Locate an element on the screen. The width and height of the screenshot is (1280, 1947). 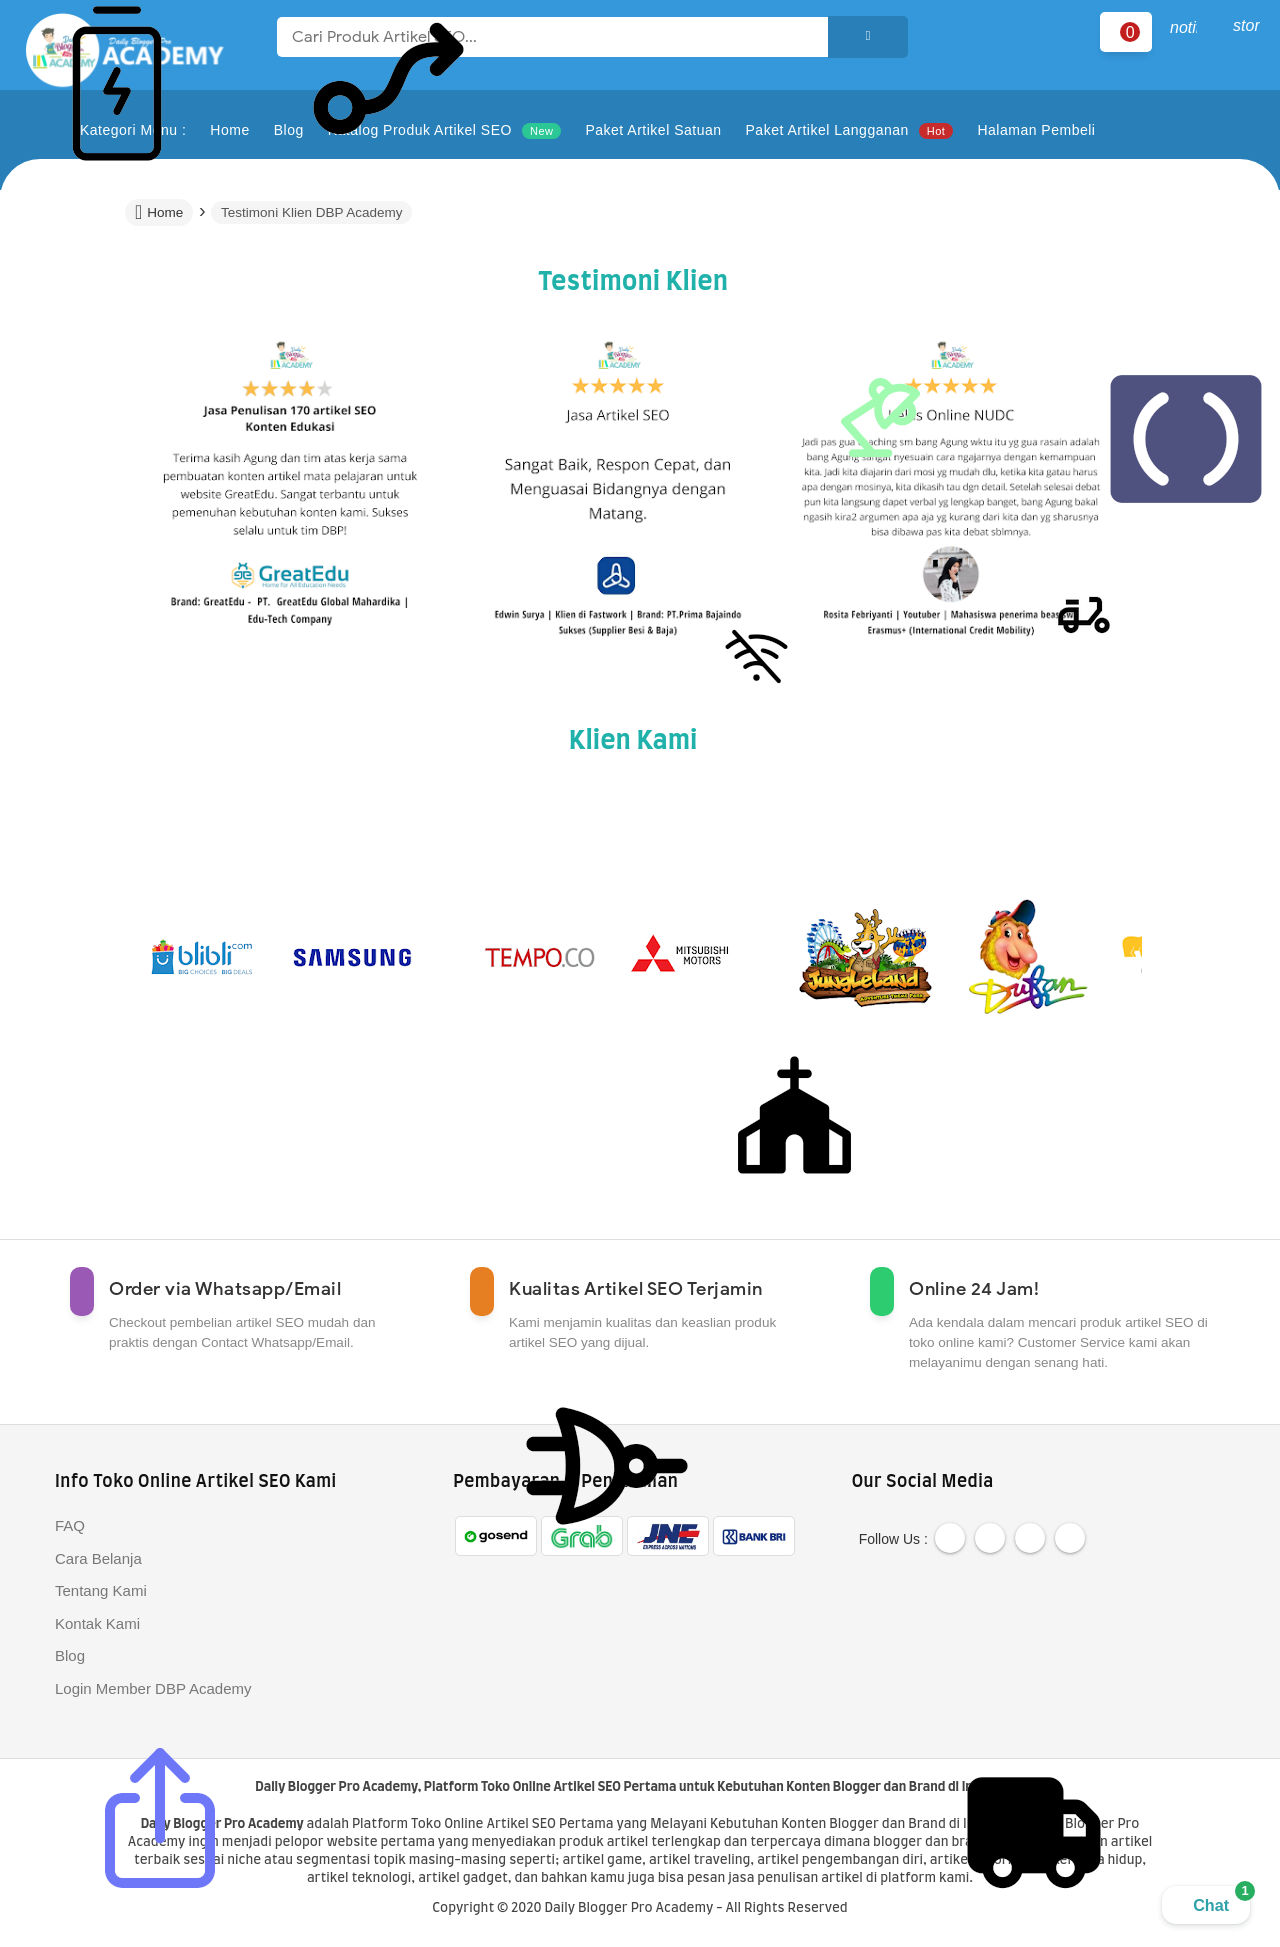
view nearby churches or places of worship is located at coordinates (794, 1121).